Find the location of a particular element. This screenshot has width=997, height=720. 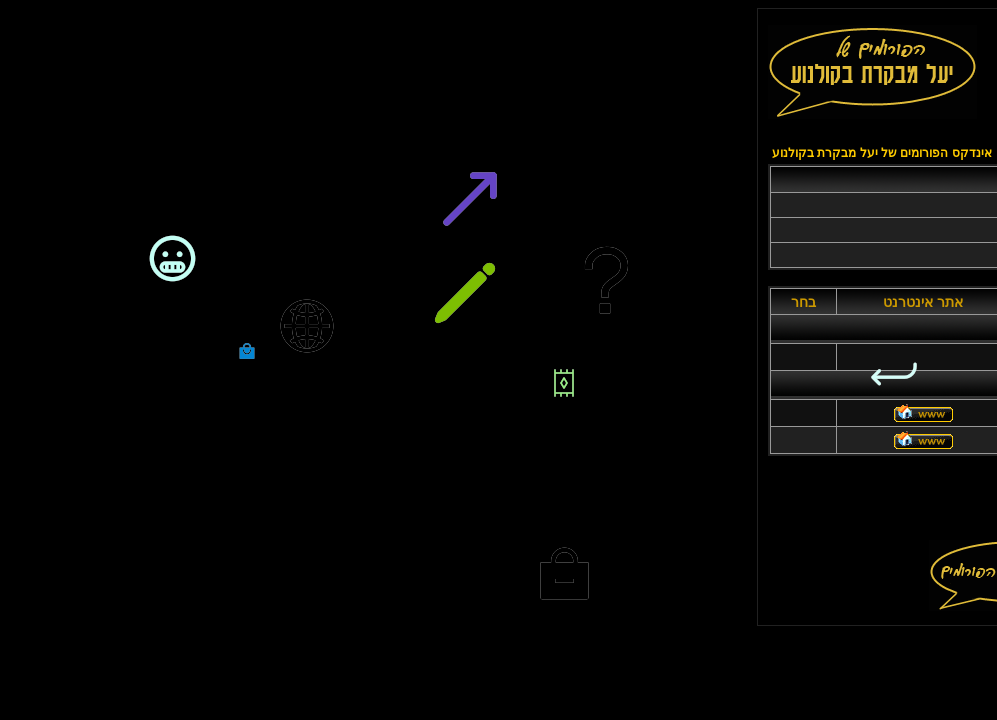

access website or browse the web is located at coordinates (307, 326).